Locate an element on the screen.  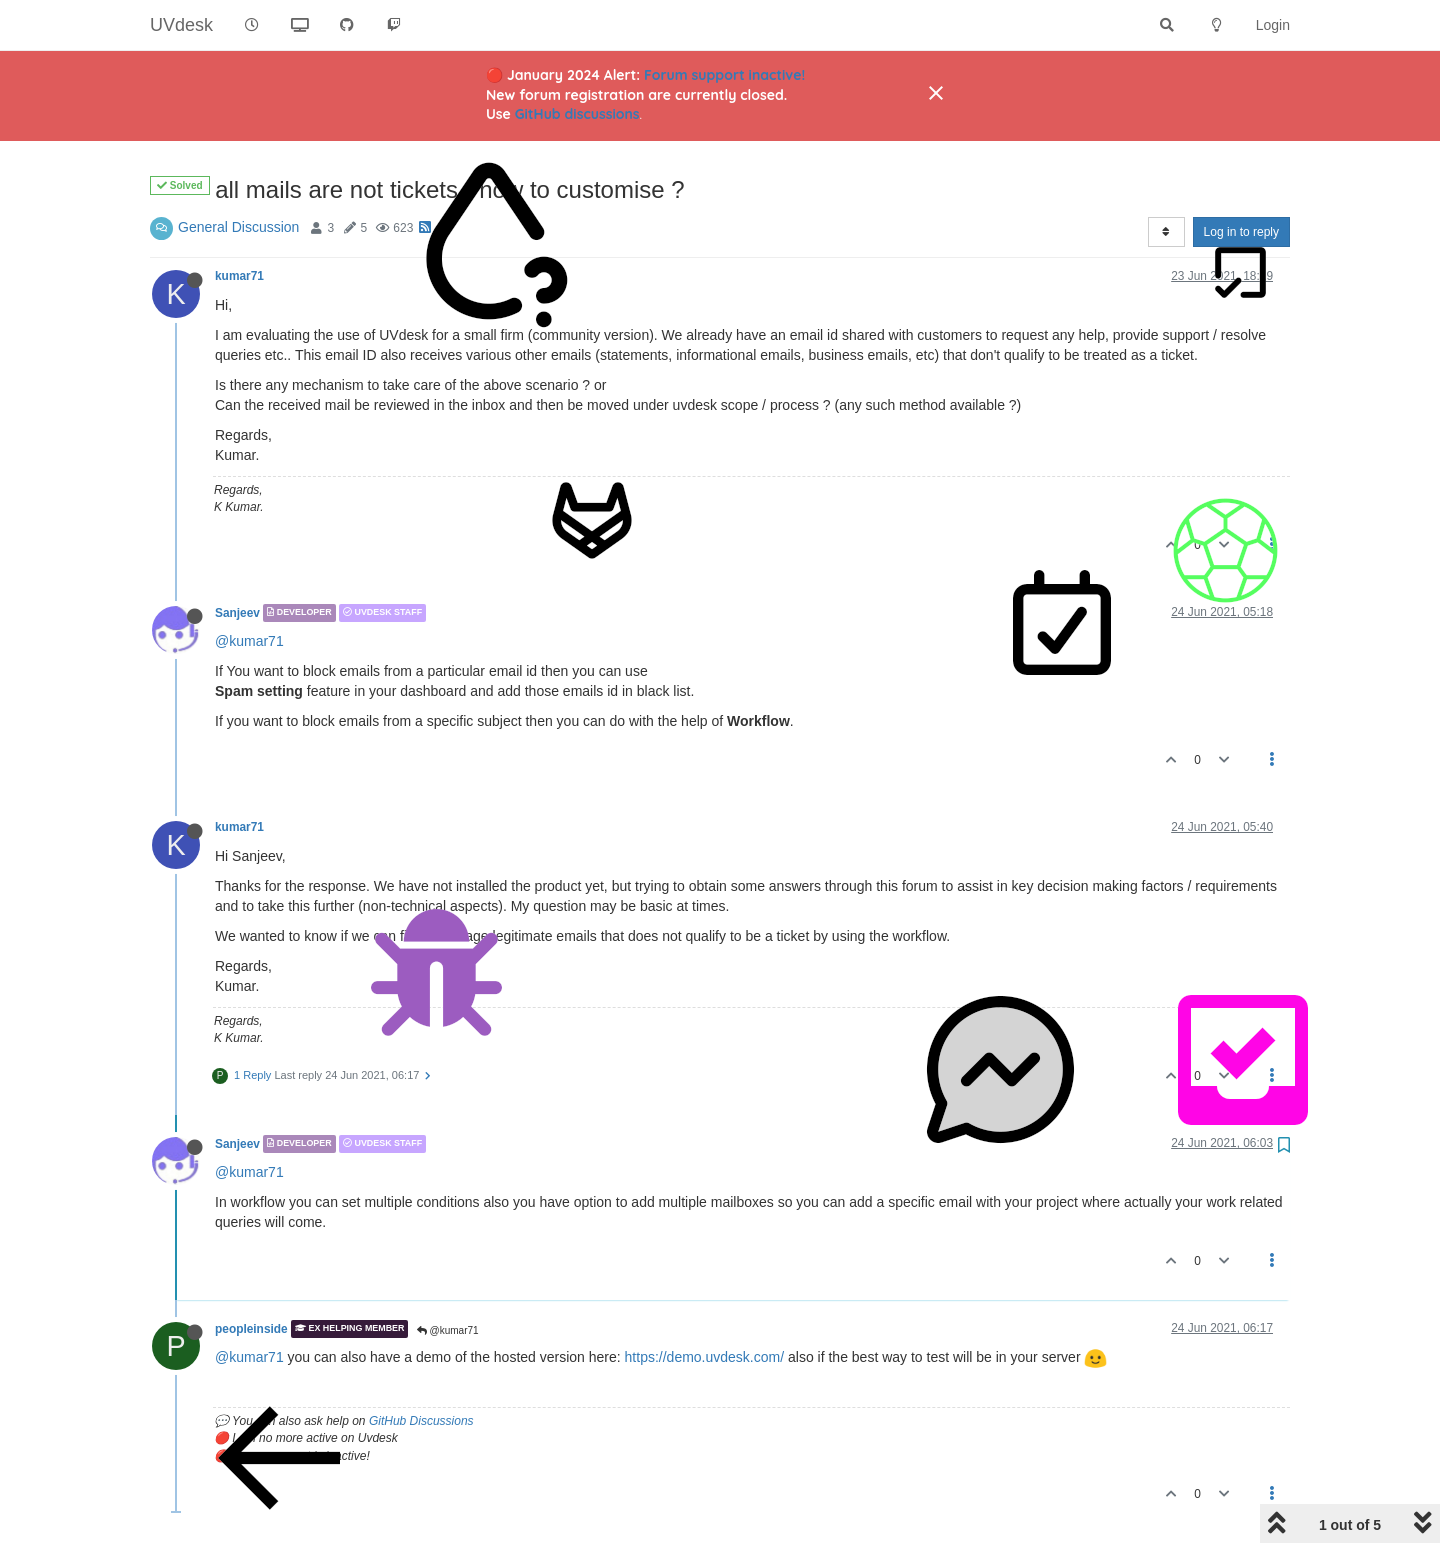
confirm or complete a scheduled event is located at coordinates (1062, 626).